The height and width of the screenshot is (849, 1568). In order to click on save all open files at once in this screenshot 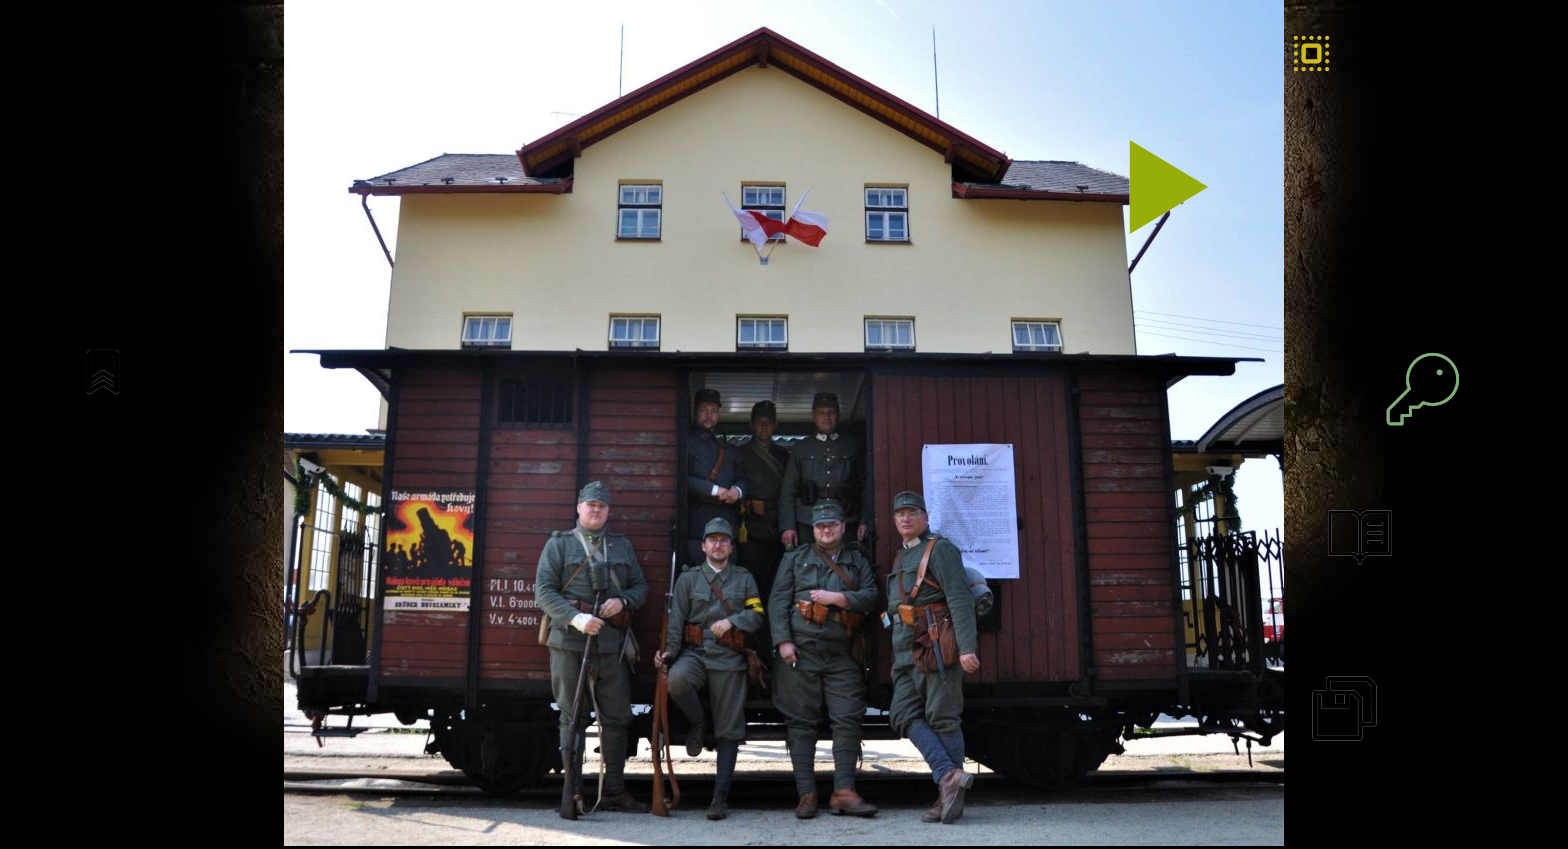, I will do `click(1344, 708)`.